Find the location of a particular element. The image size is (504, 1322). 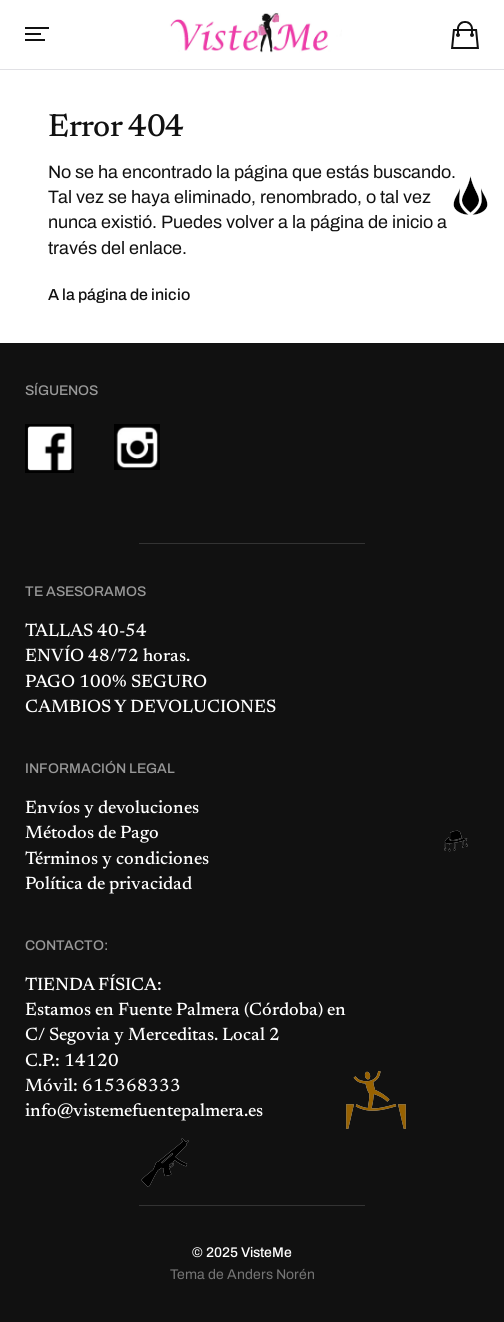

indicates trending or hot content is located at coordinates (470, 195).